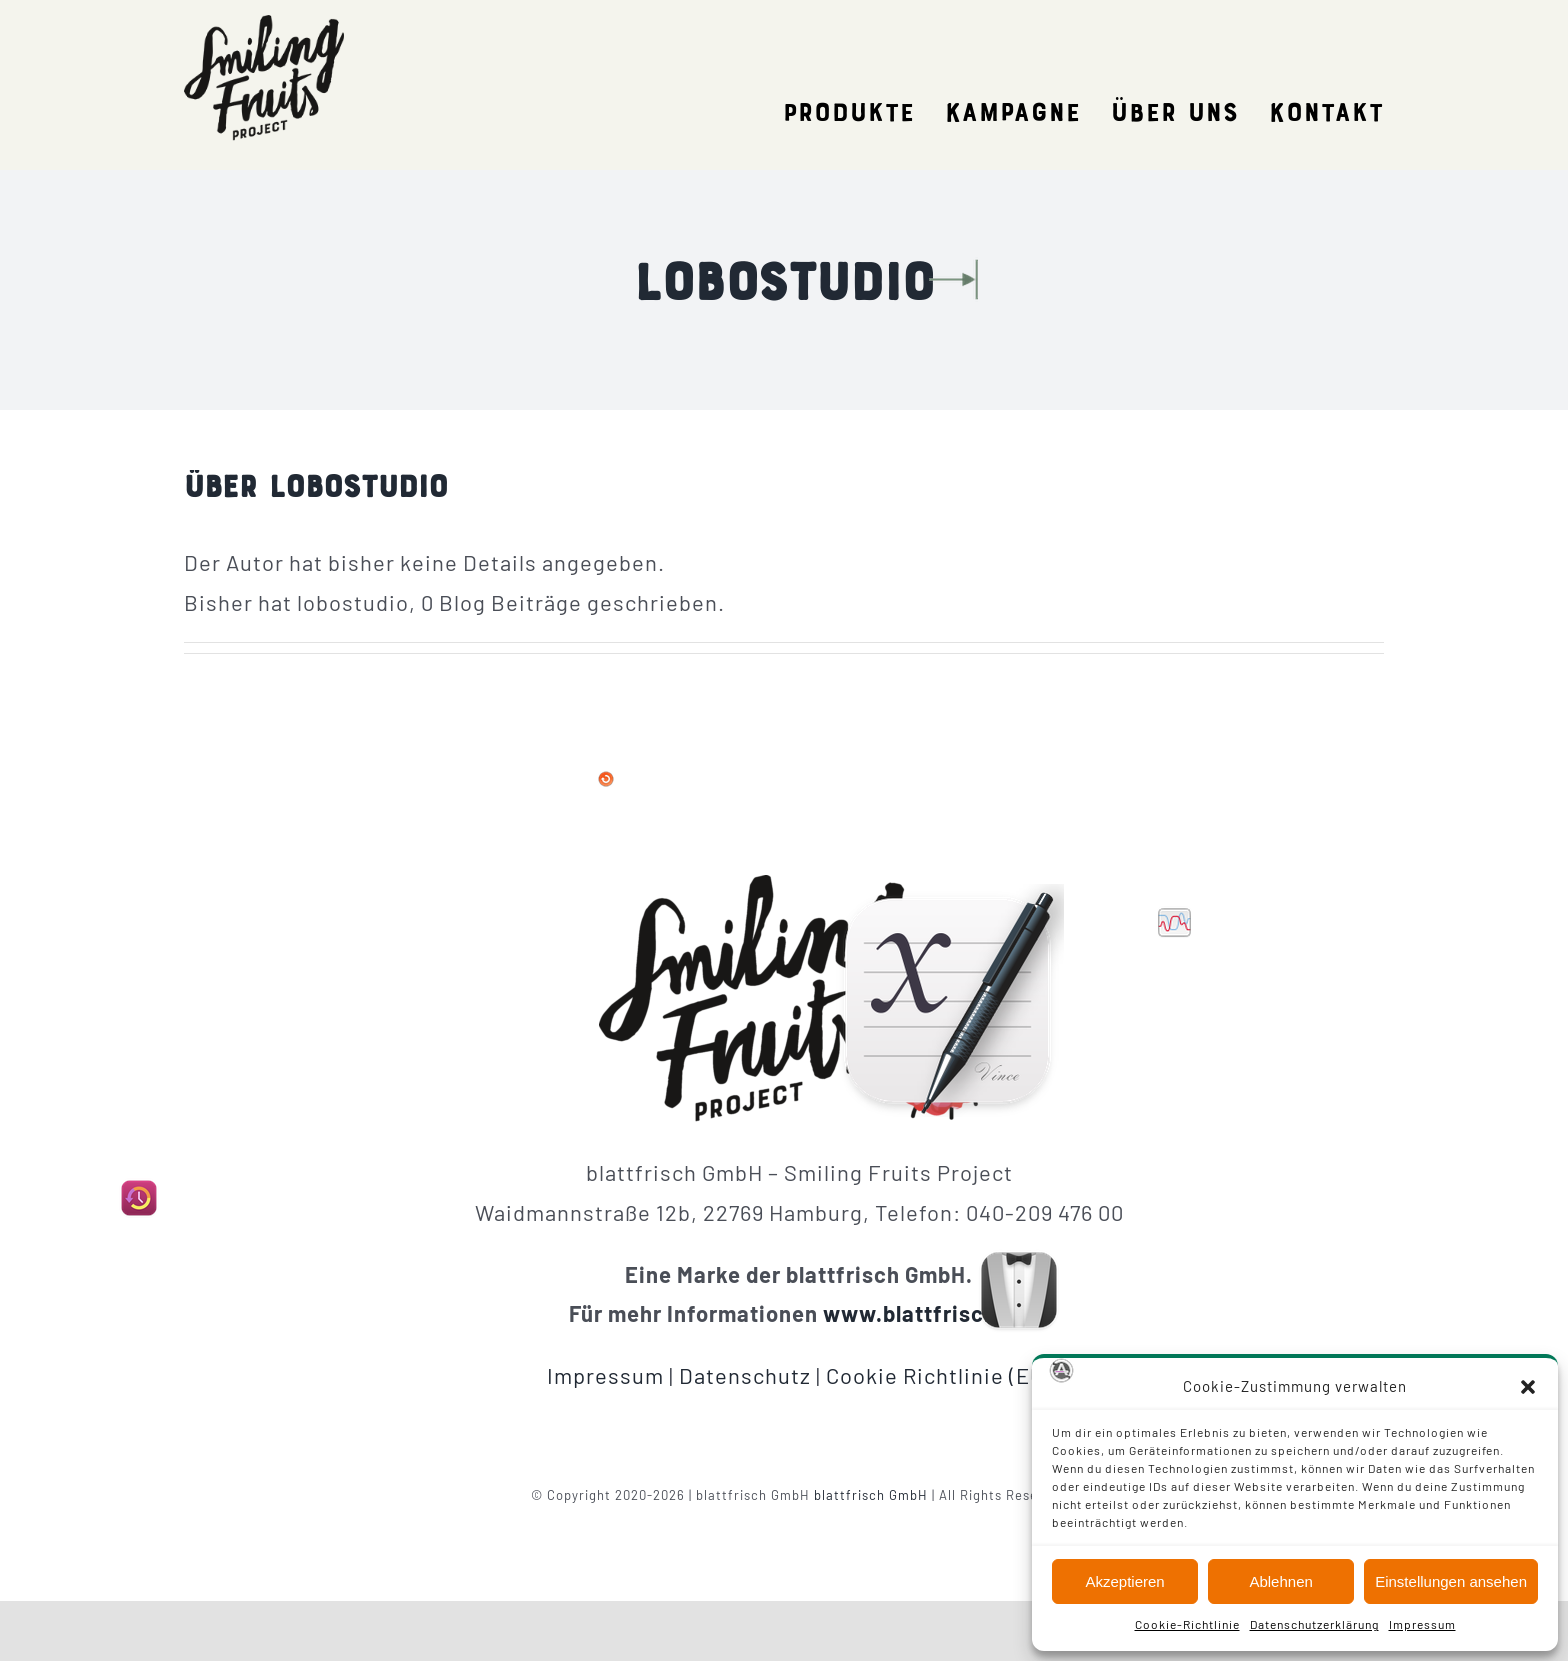 This screenshot has width=1568, height=1661. Describe the element at coordinates (1174, 922) in the screenshot. I see `open power statistics application` at that location.